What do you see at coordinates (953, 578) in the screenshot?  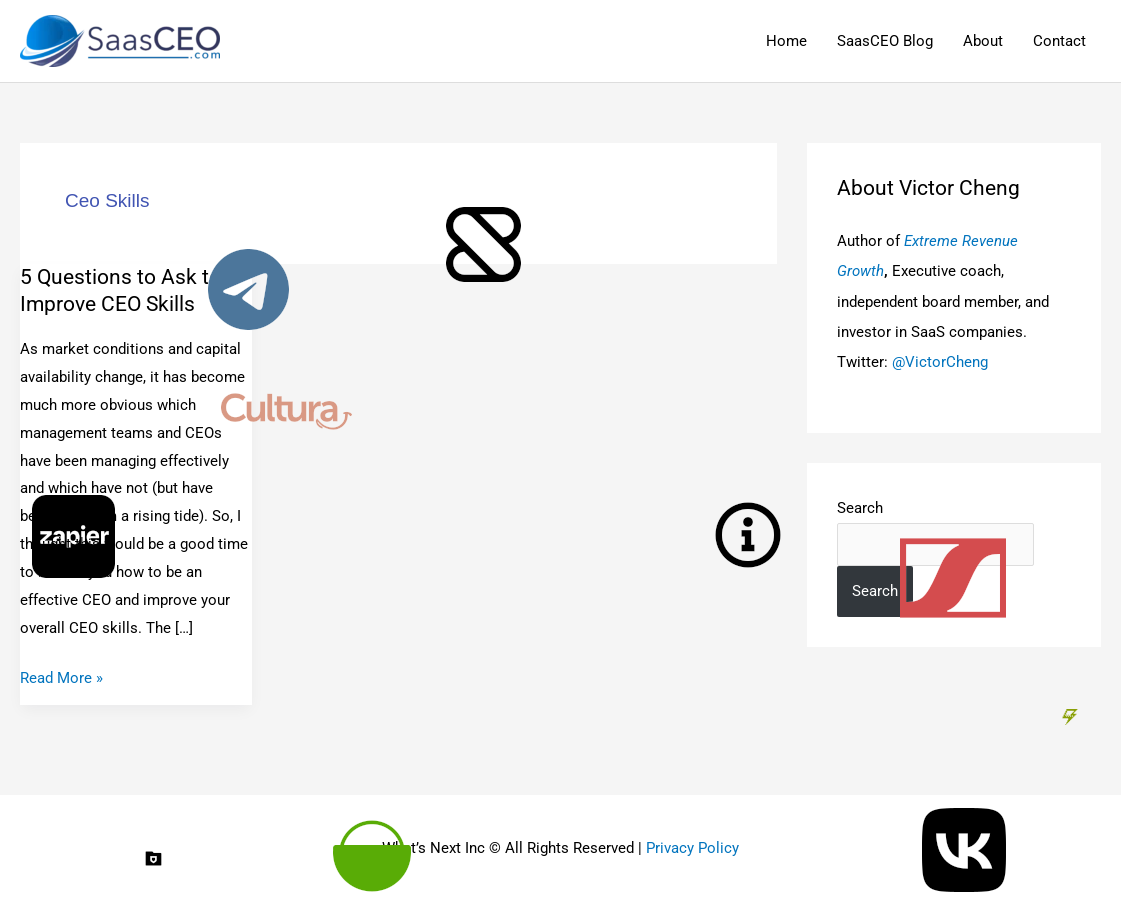 I see `visit the Sennheiser website or app` at bounding box center [953, 578].